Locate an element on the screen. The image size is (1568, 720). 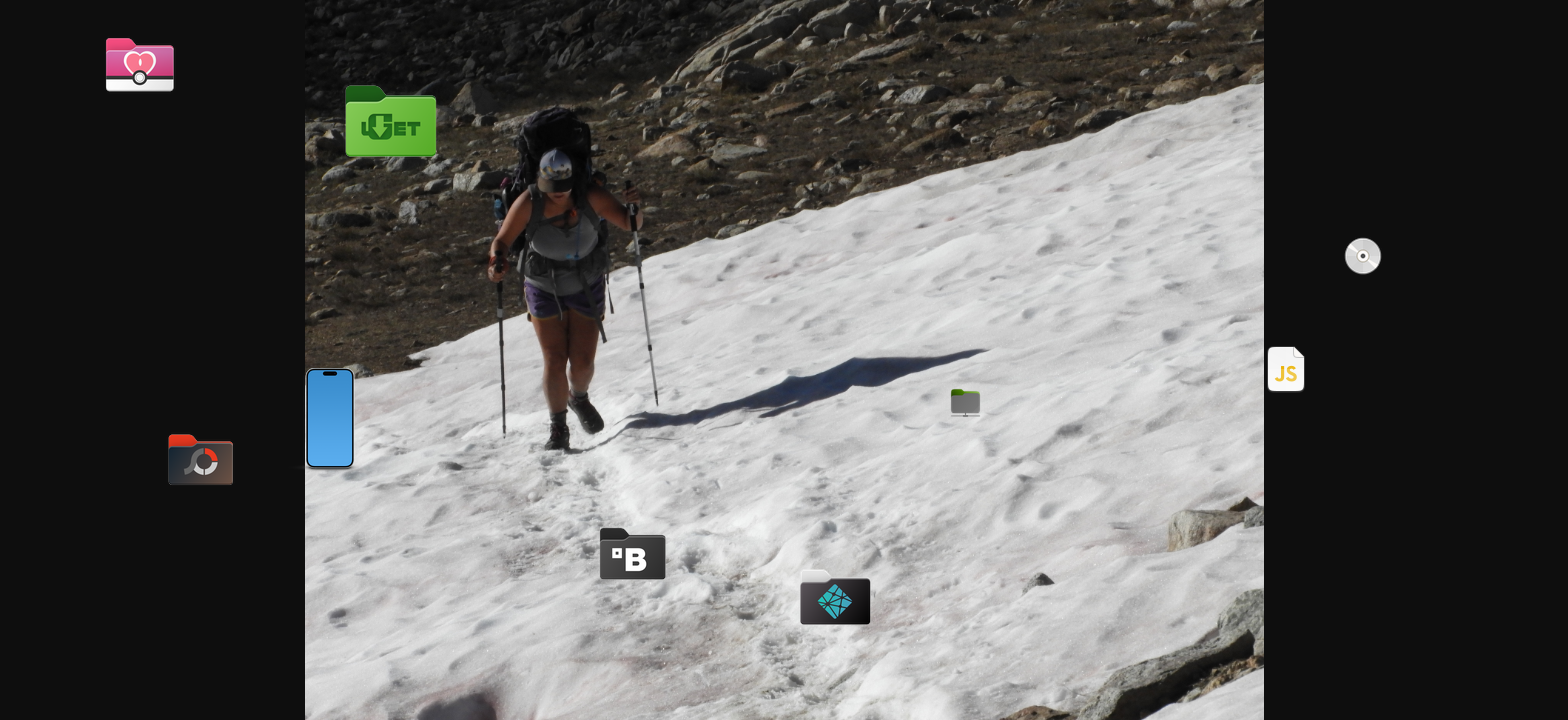
access a remote or network folder is located at coordinates (965, 402).